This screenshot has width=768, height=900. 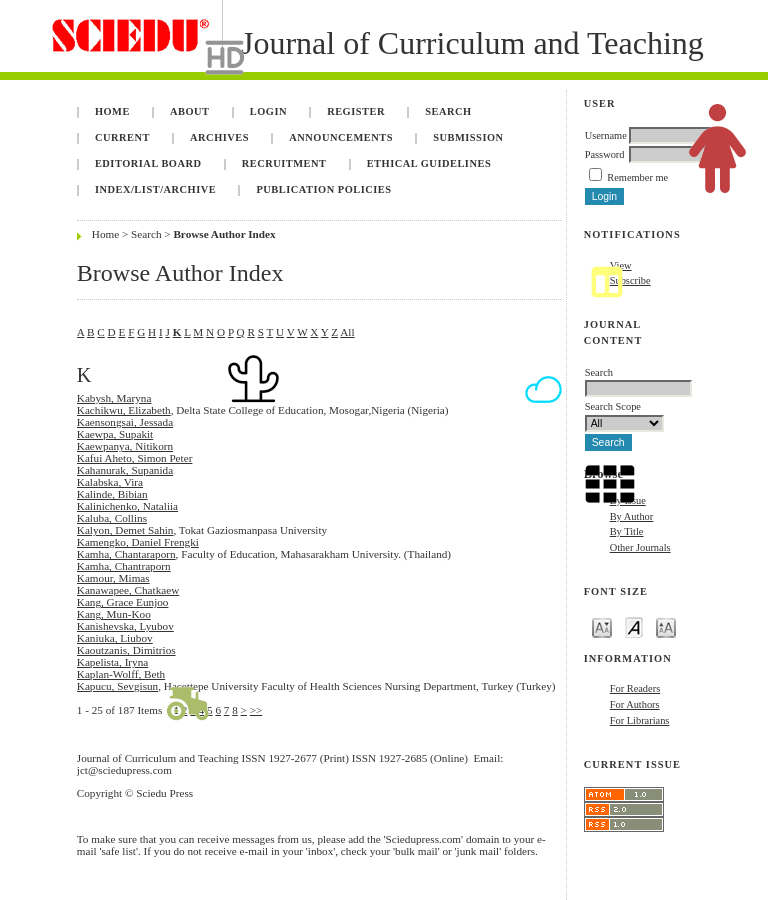 What do you see at coordinates (224, 57) in the screenshot?
I see `indicates high-definition video quality` at bounding box center [224, 57].